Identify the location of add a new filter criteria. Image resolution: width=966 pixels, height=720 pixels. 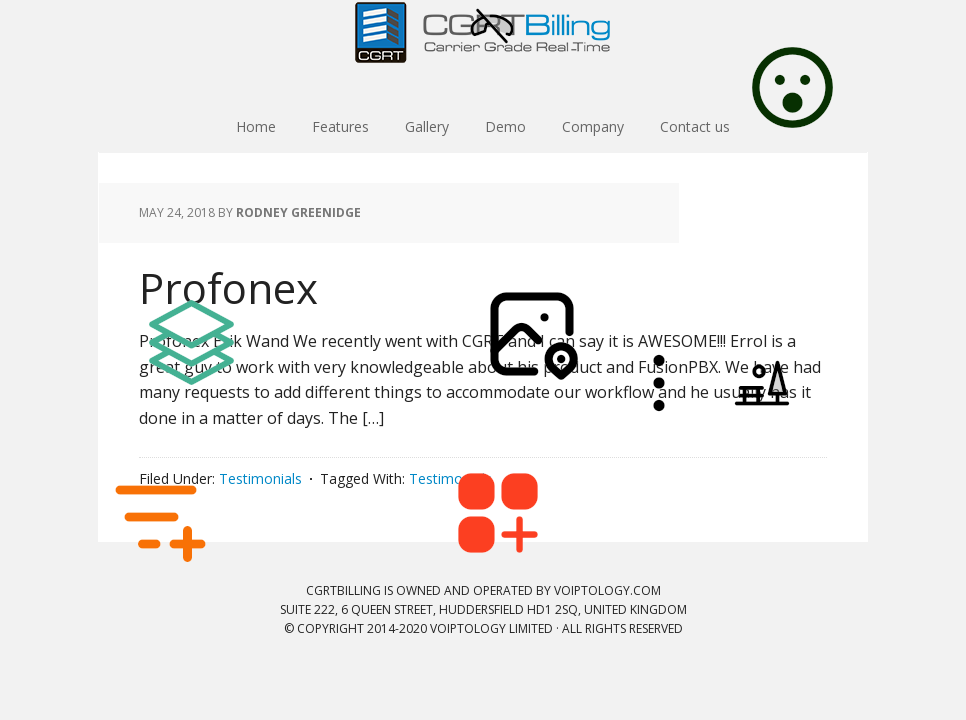
(156, 517).